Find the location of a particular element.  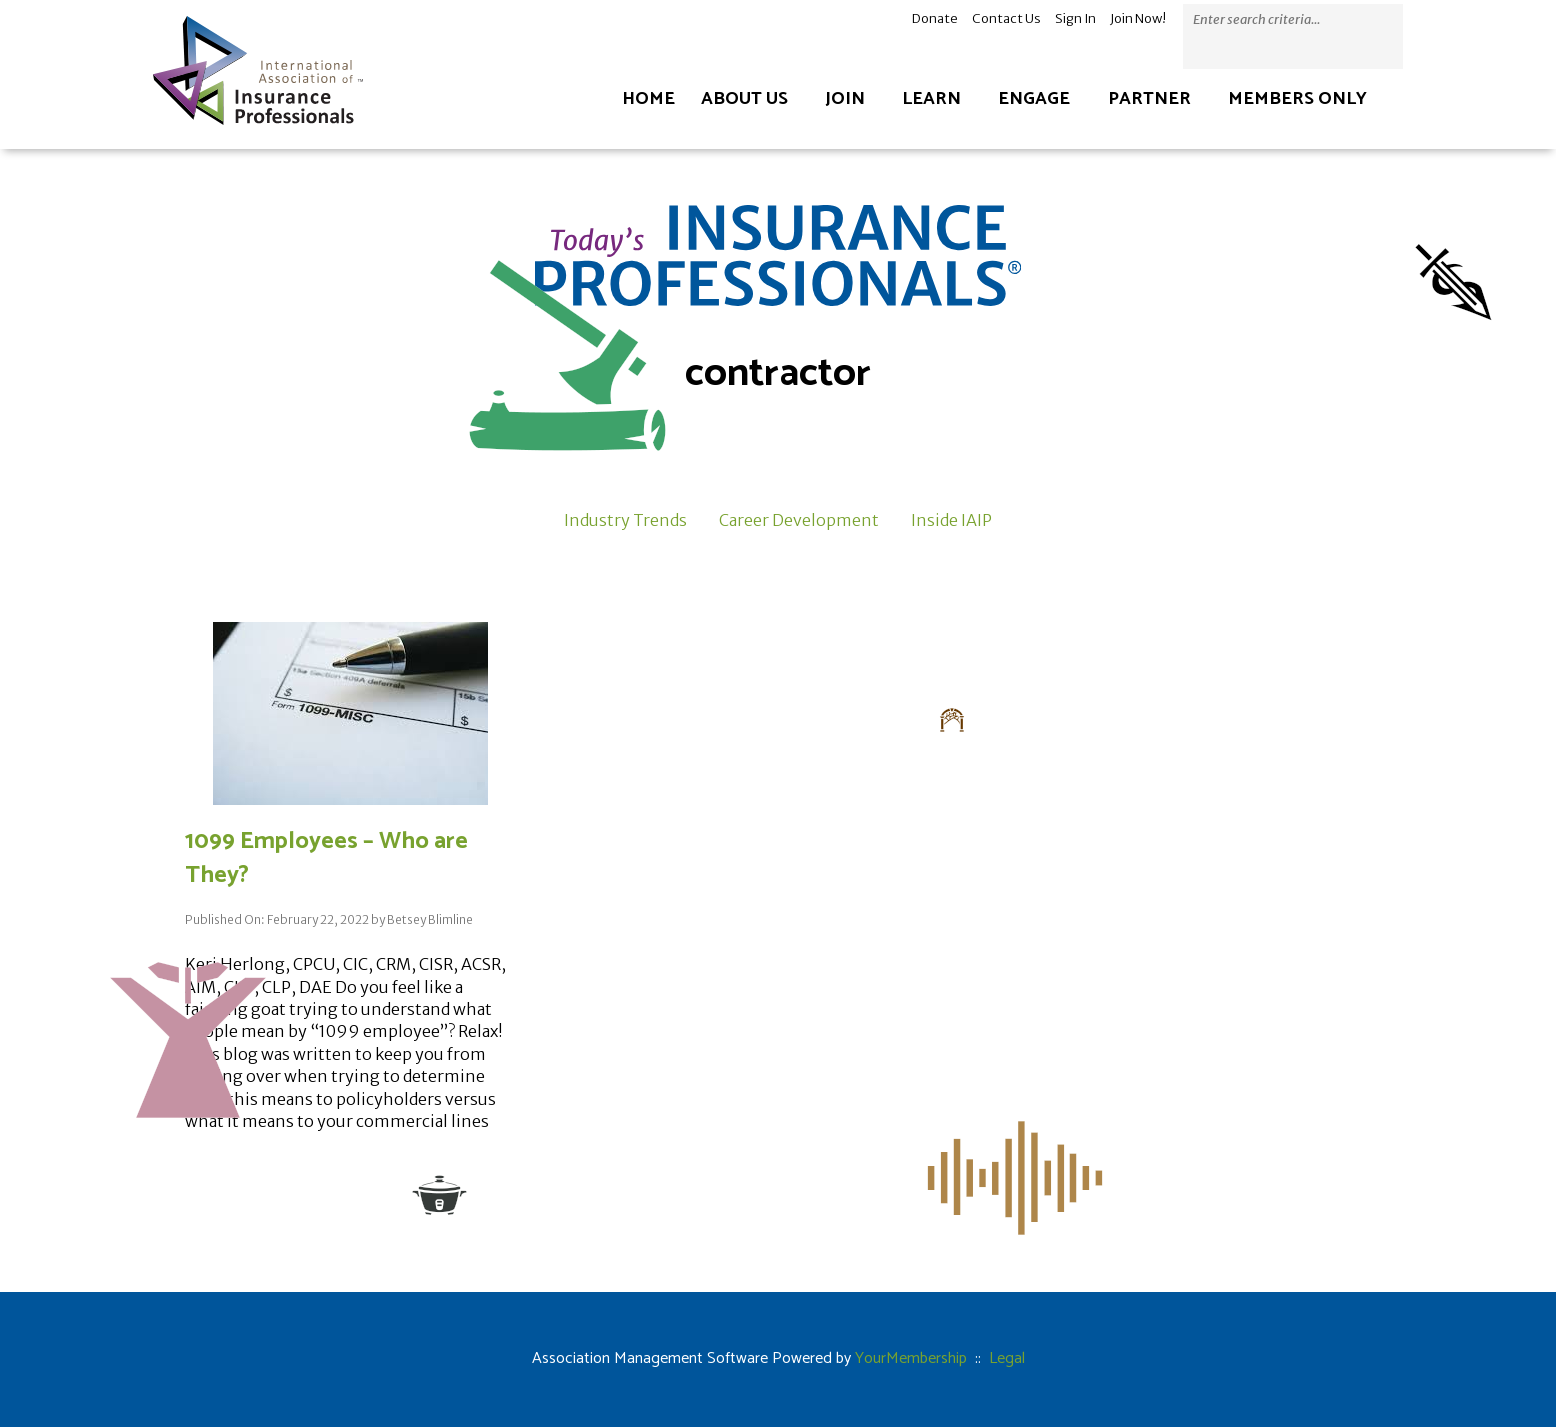

access rice cooker settings or controls is located at coordinates (439, 1191).